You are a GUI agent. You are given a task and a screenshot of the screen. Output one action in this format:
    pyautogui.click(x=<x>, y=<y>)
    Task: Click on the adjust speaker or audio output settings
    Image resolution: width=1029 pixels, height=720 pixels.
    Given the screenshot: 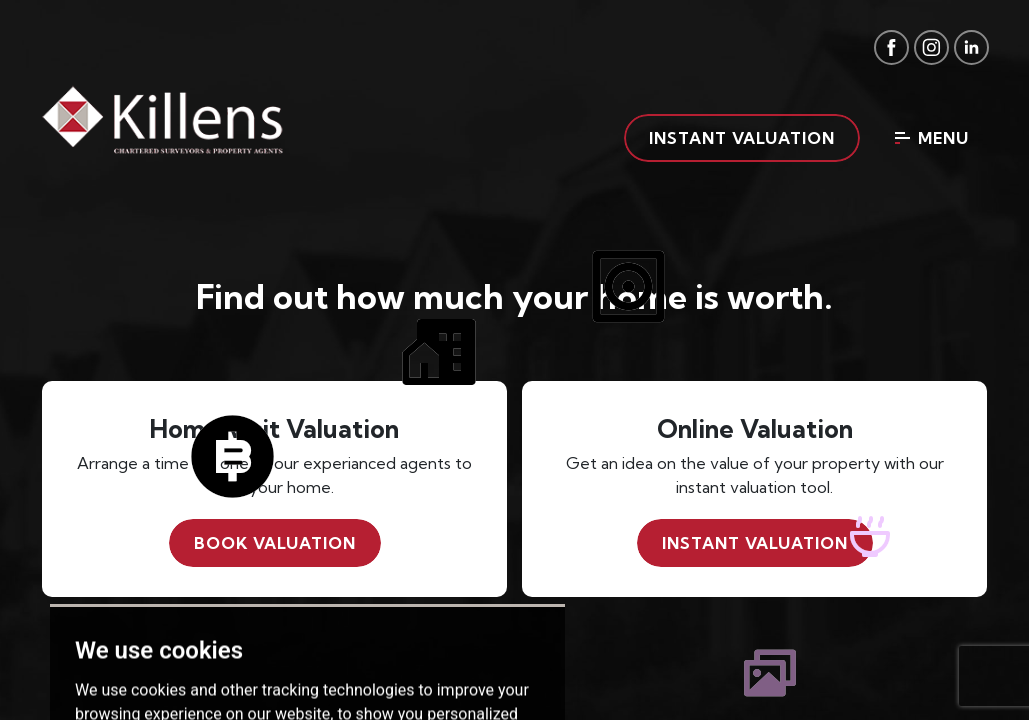 What is the action you would take?
    pyautogui.click(x=628, y=286)
    